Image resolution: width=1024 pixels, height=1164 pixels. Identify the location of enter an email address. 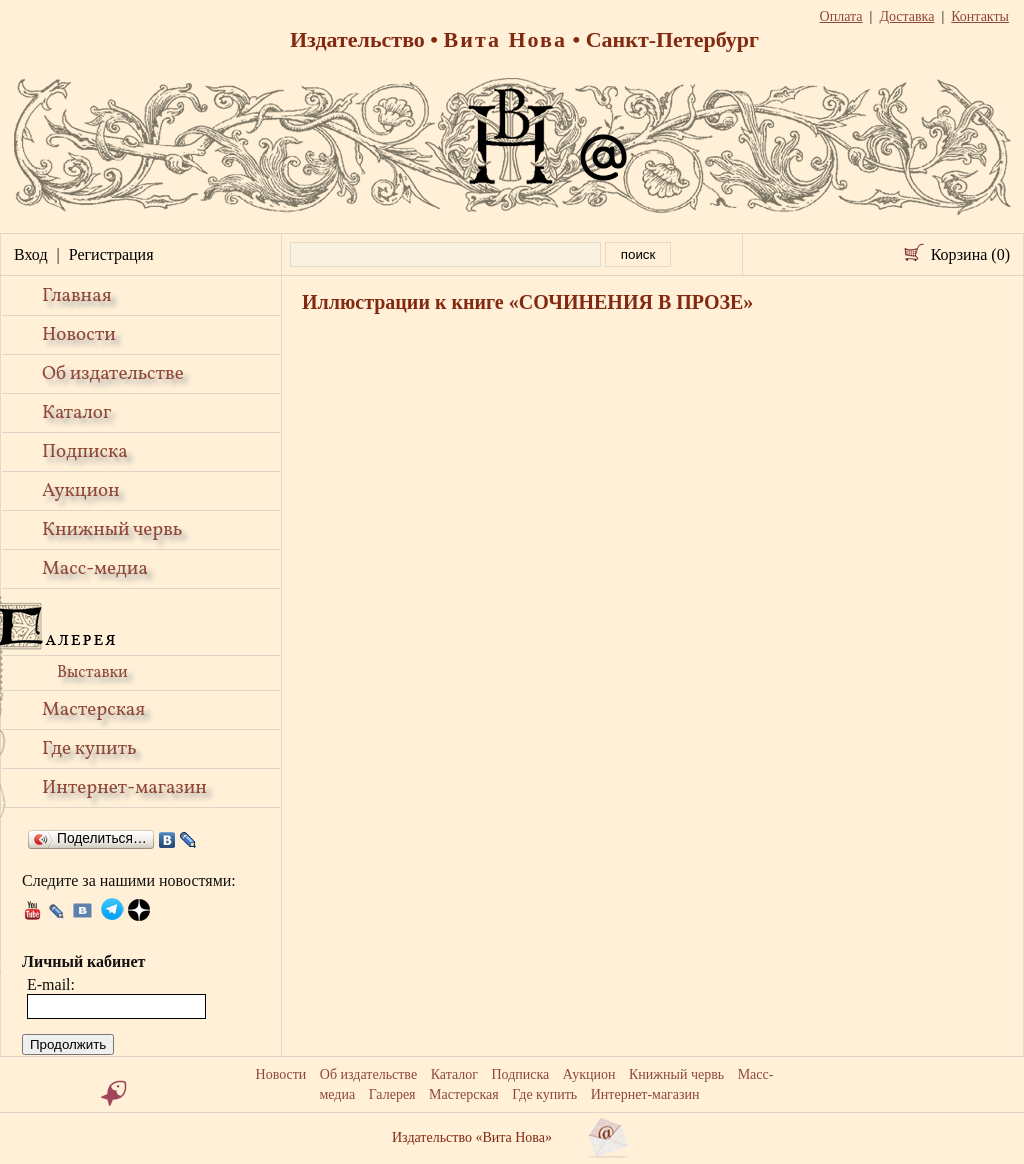
(603, 157).